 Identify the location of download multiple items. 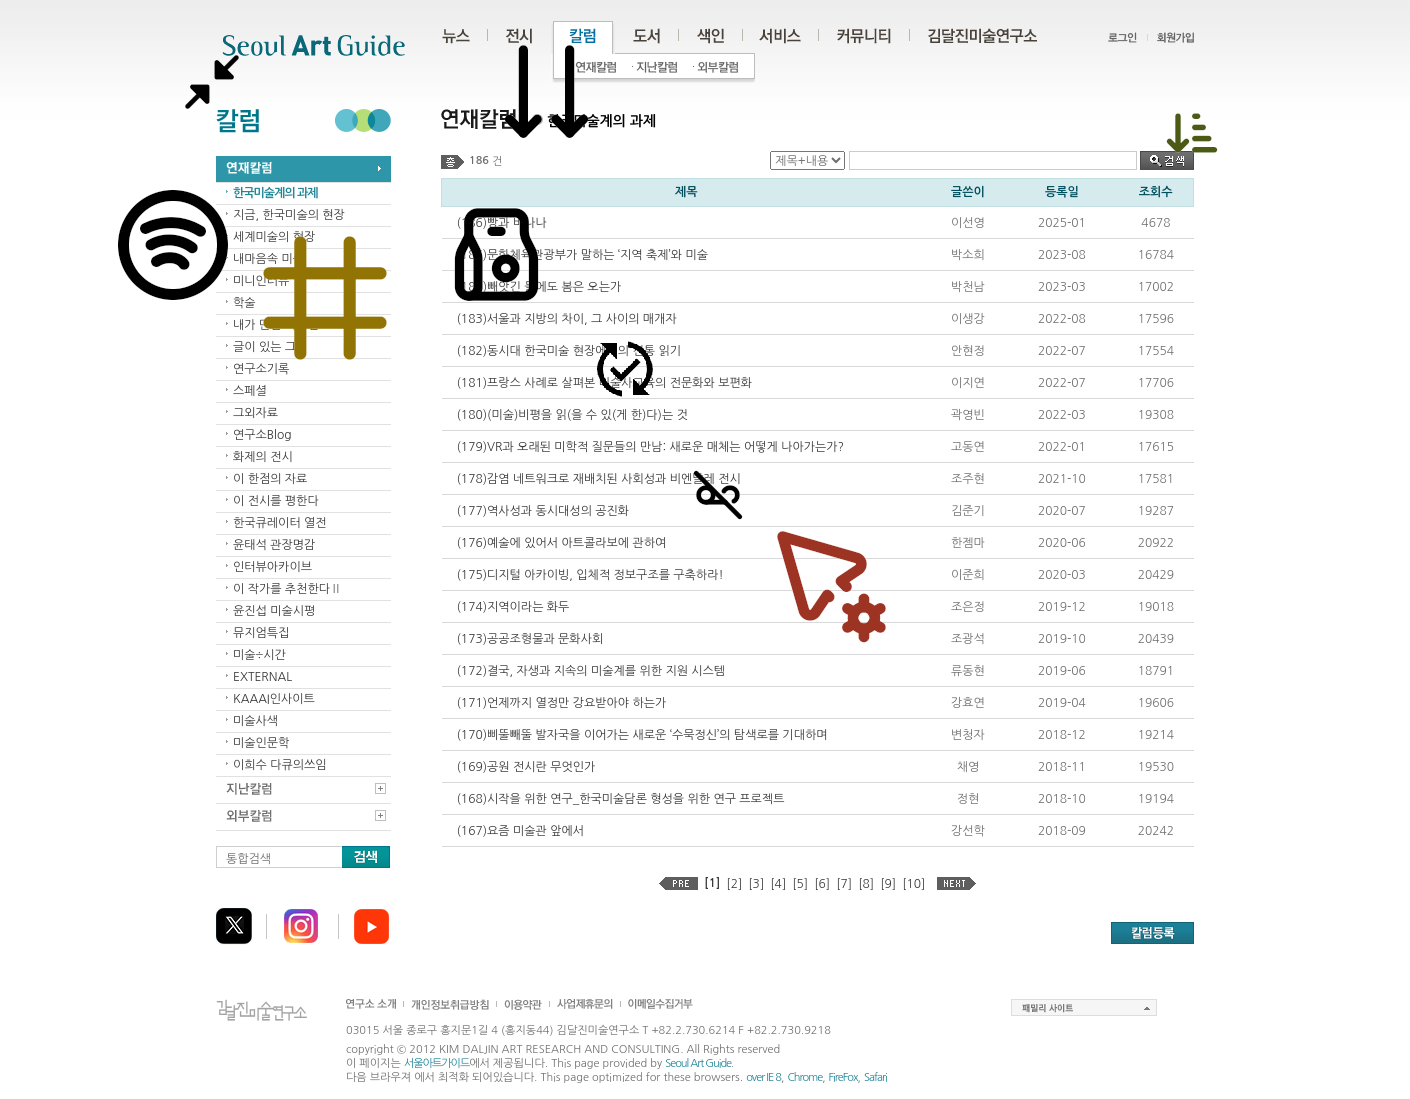
(546, 91).